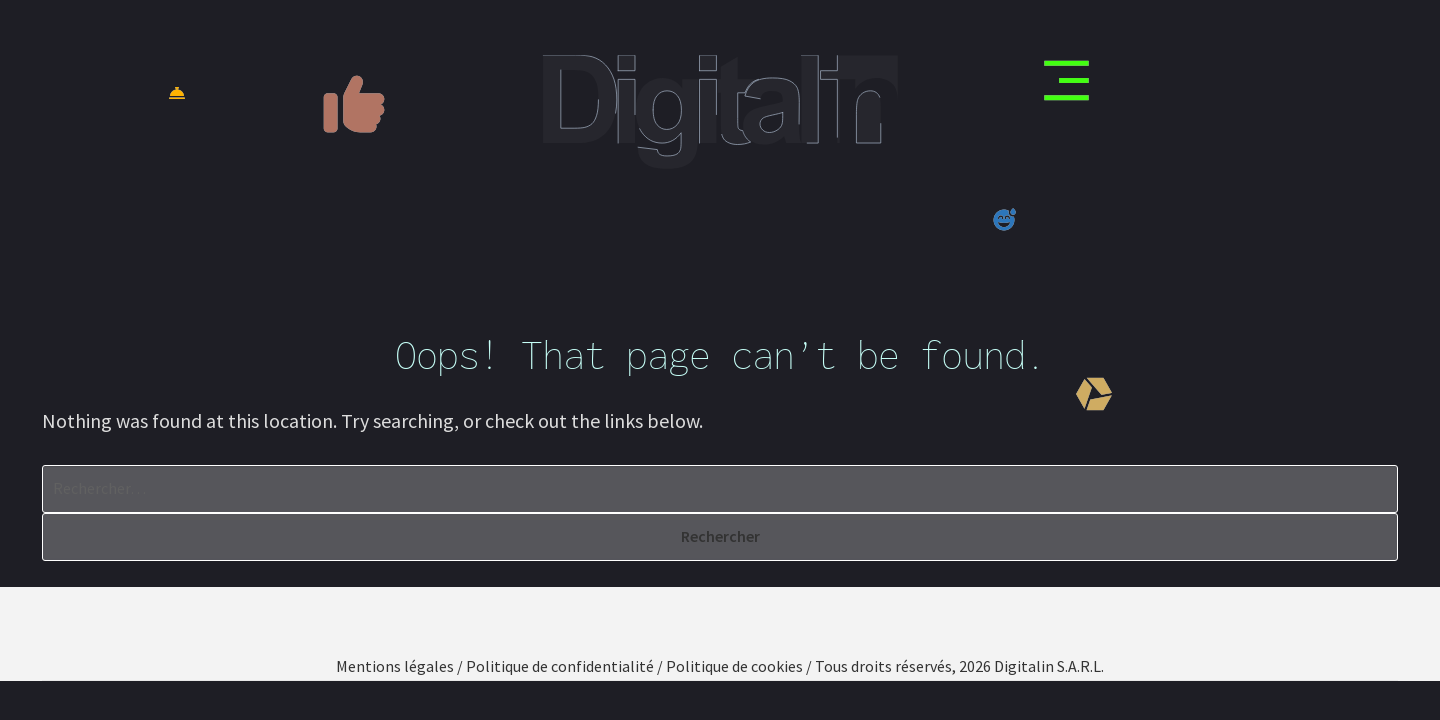 This screenshot has width=1440, height=720. What do you see at coordinates (1094, 394) in the screenshot?
I see `InstaLOD brand logo` at bounding box center [1094, 394].